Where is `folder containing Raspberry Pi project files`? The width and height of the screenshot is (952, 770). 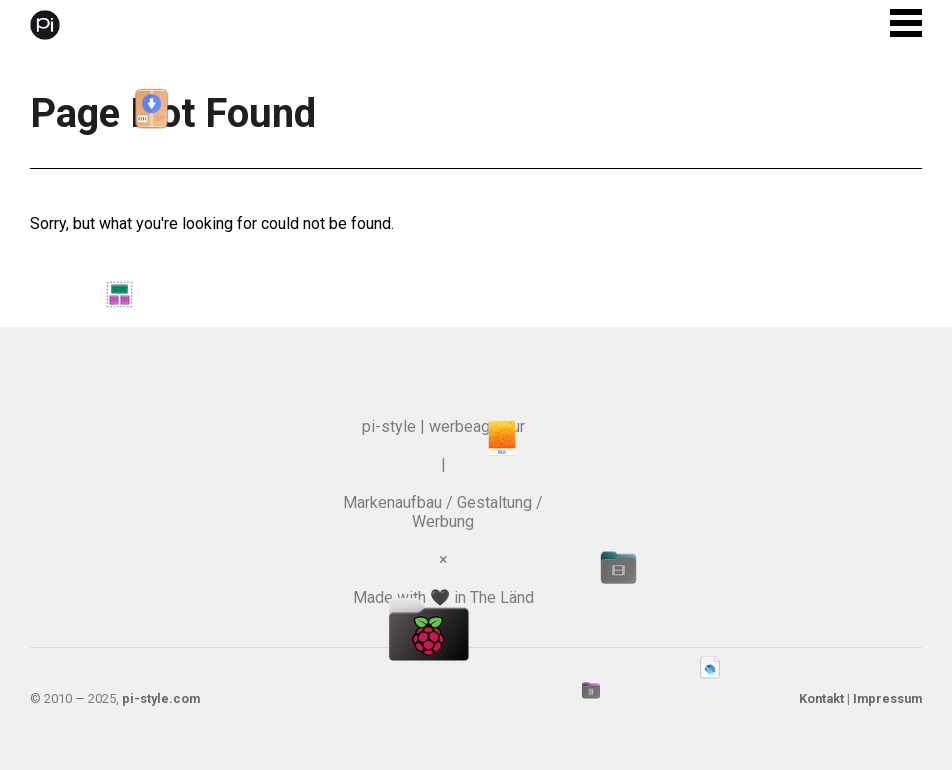 folder containing Raspberry Pi project files is located at coordinates (428, 631).